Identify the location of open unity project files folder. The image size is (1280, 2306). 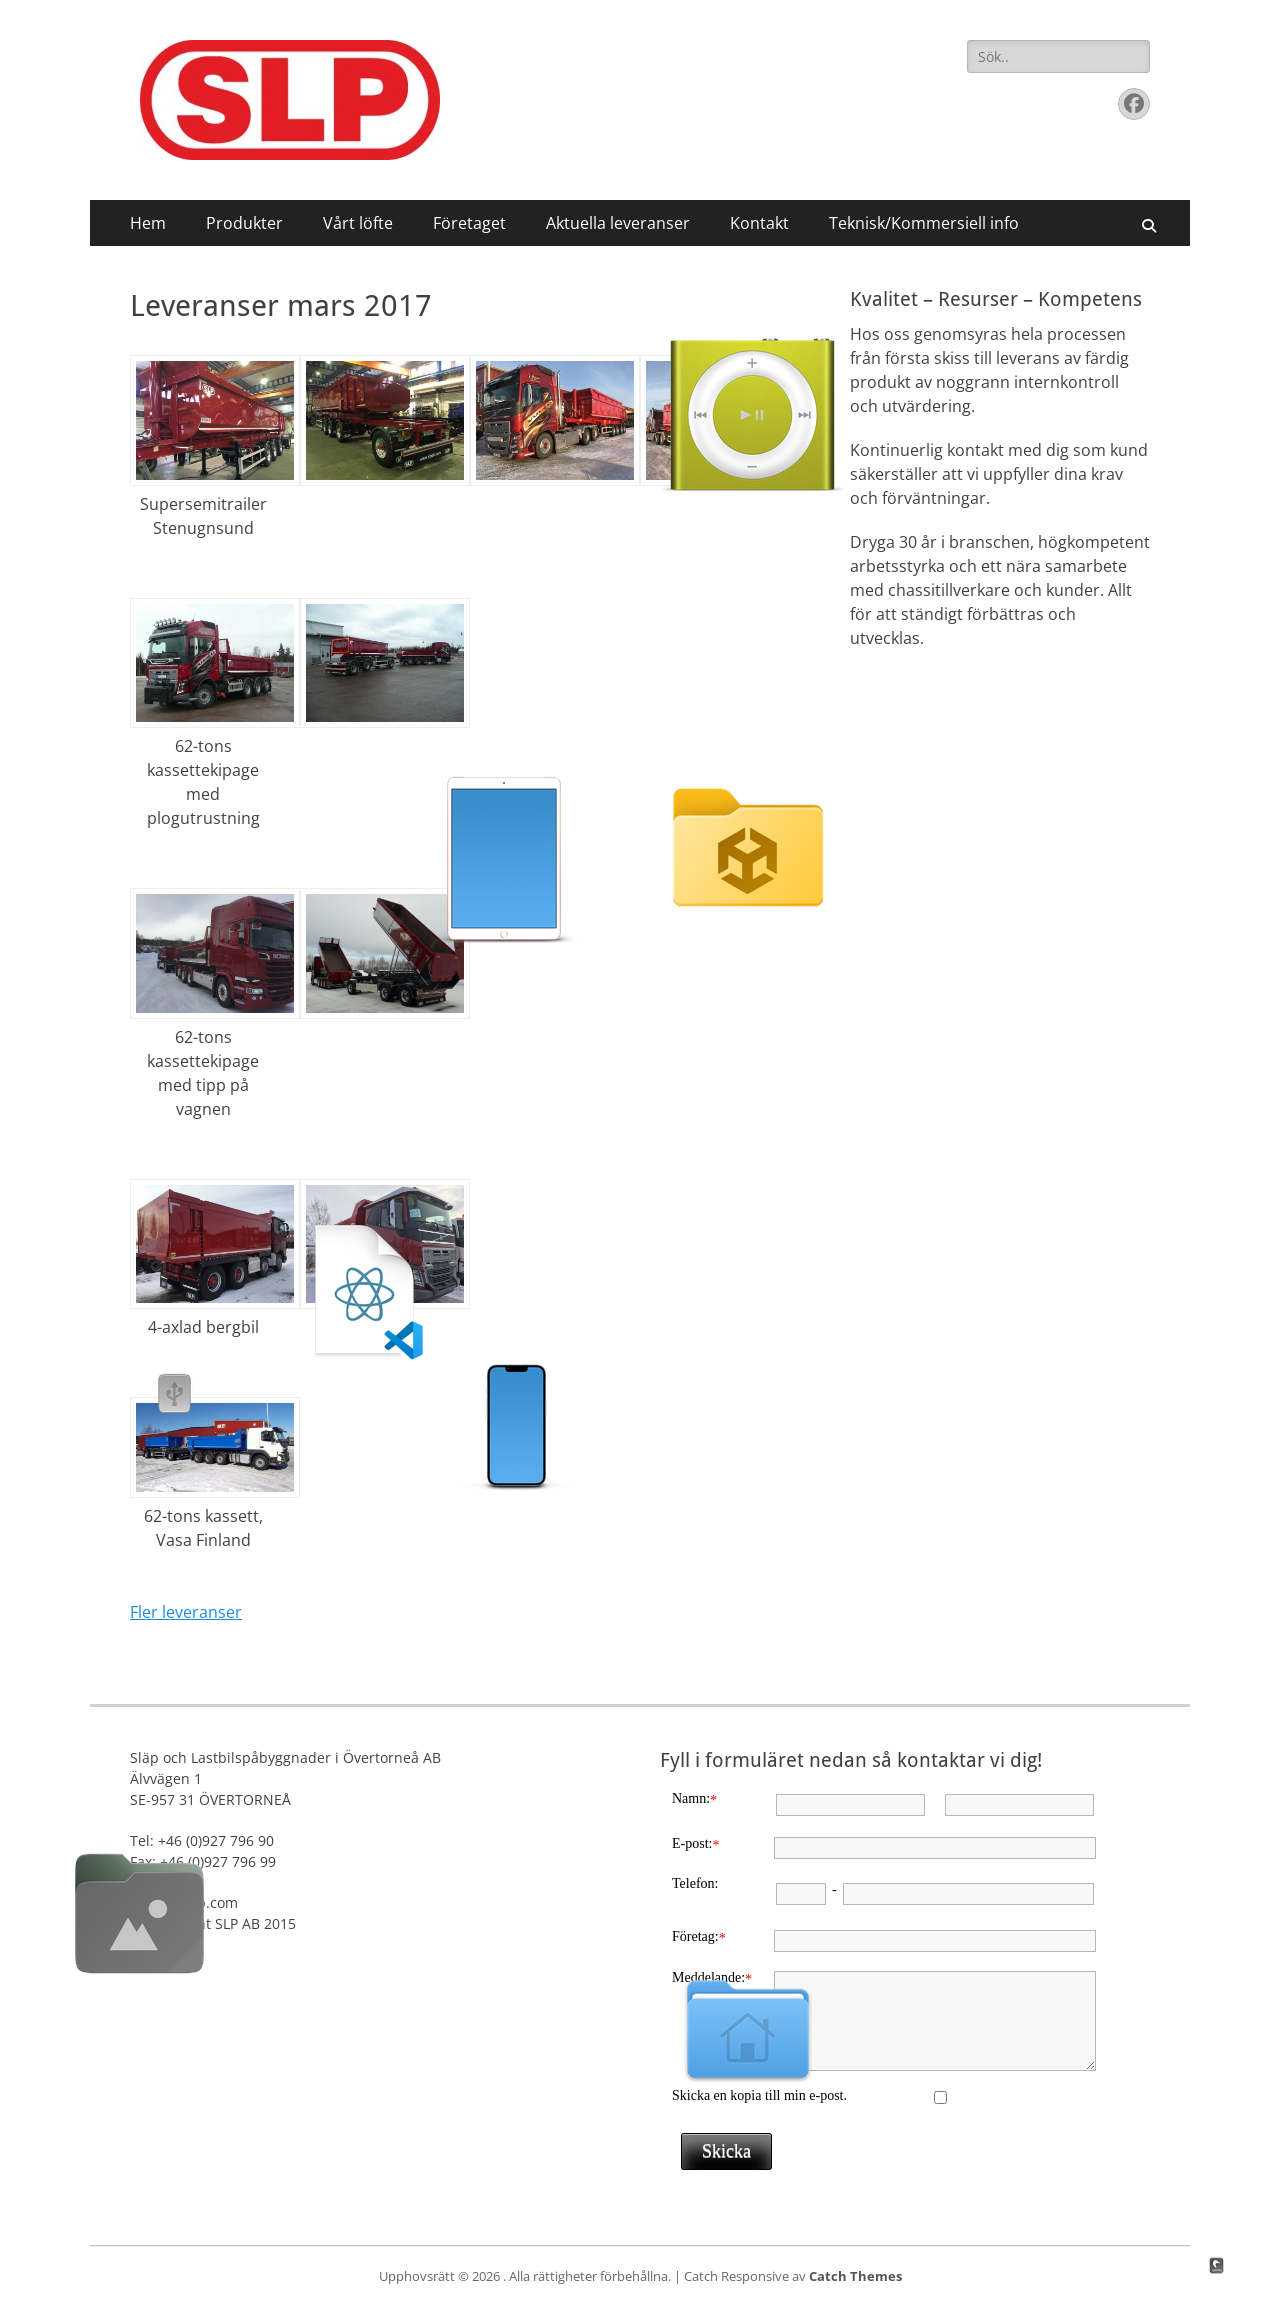
(747, 851).